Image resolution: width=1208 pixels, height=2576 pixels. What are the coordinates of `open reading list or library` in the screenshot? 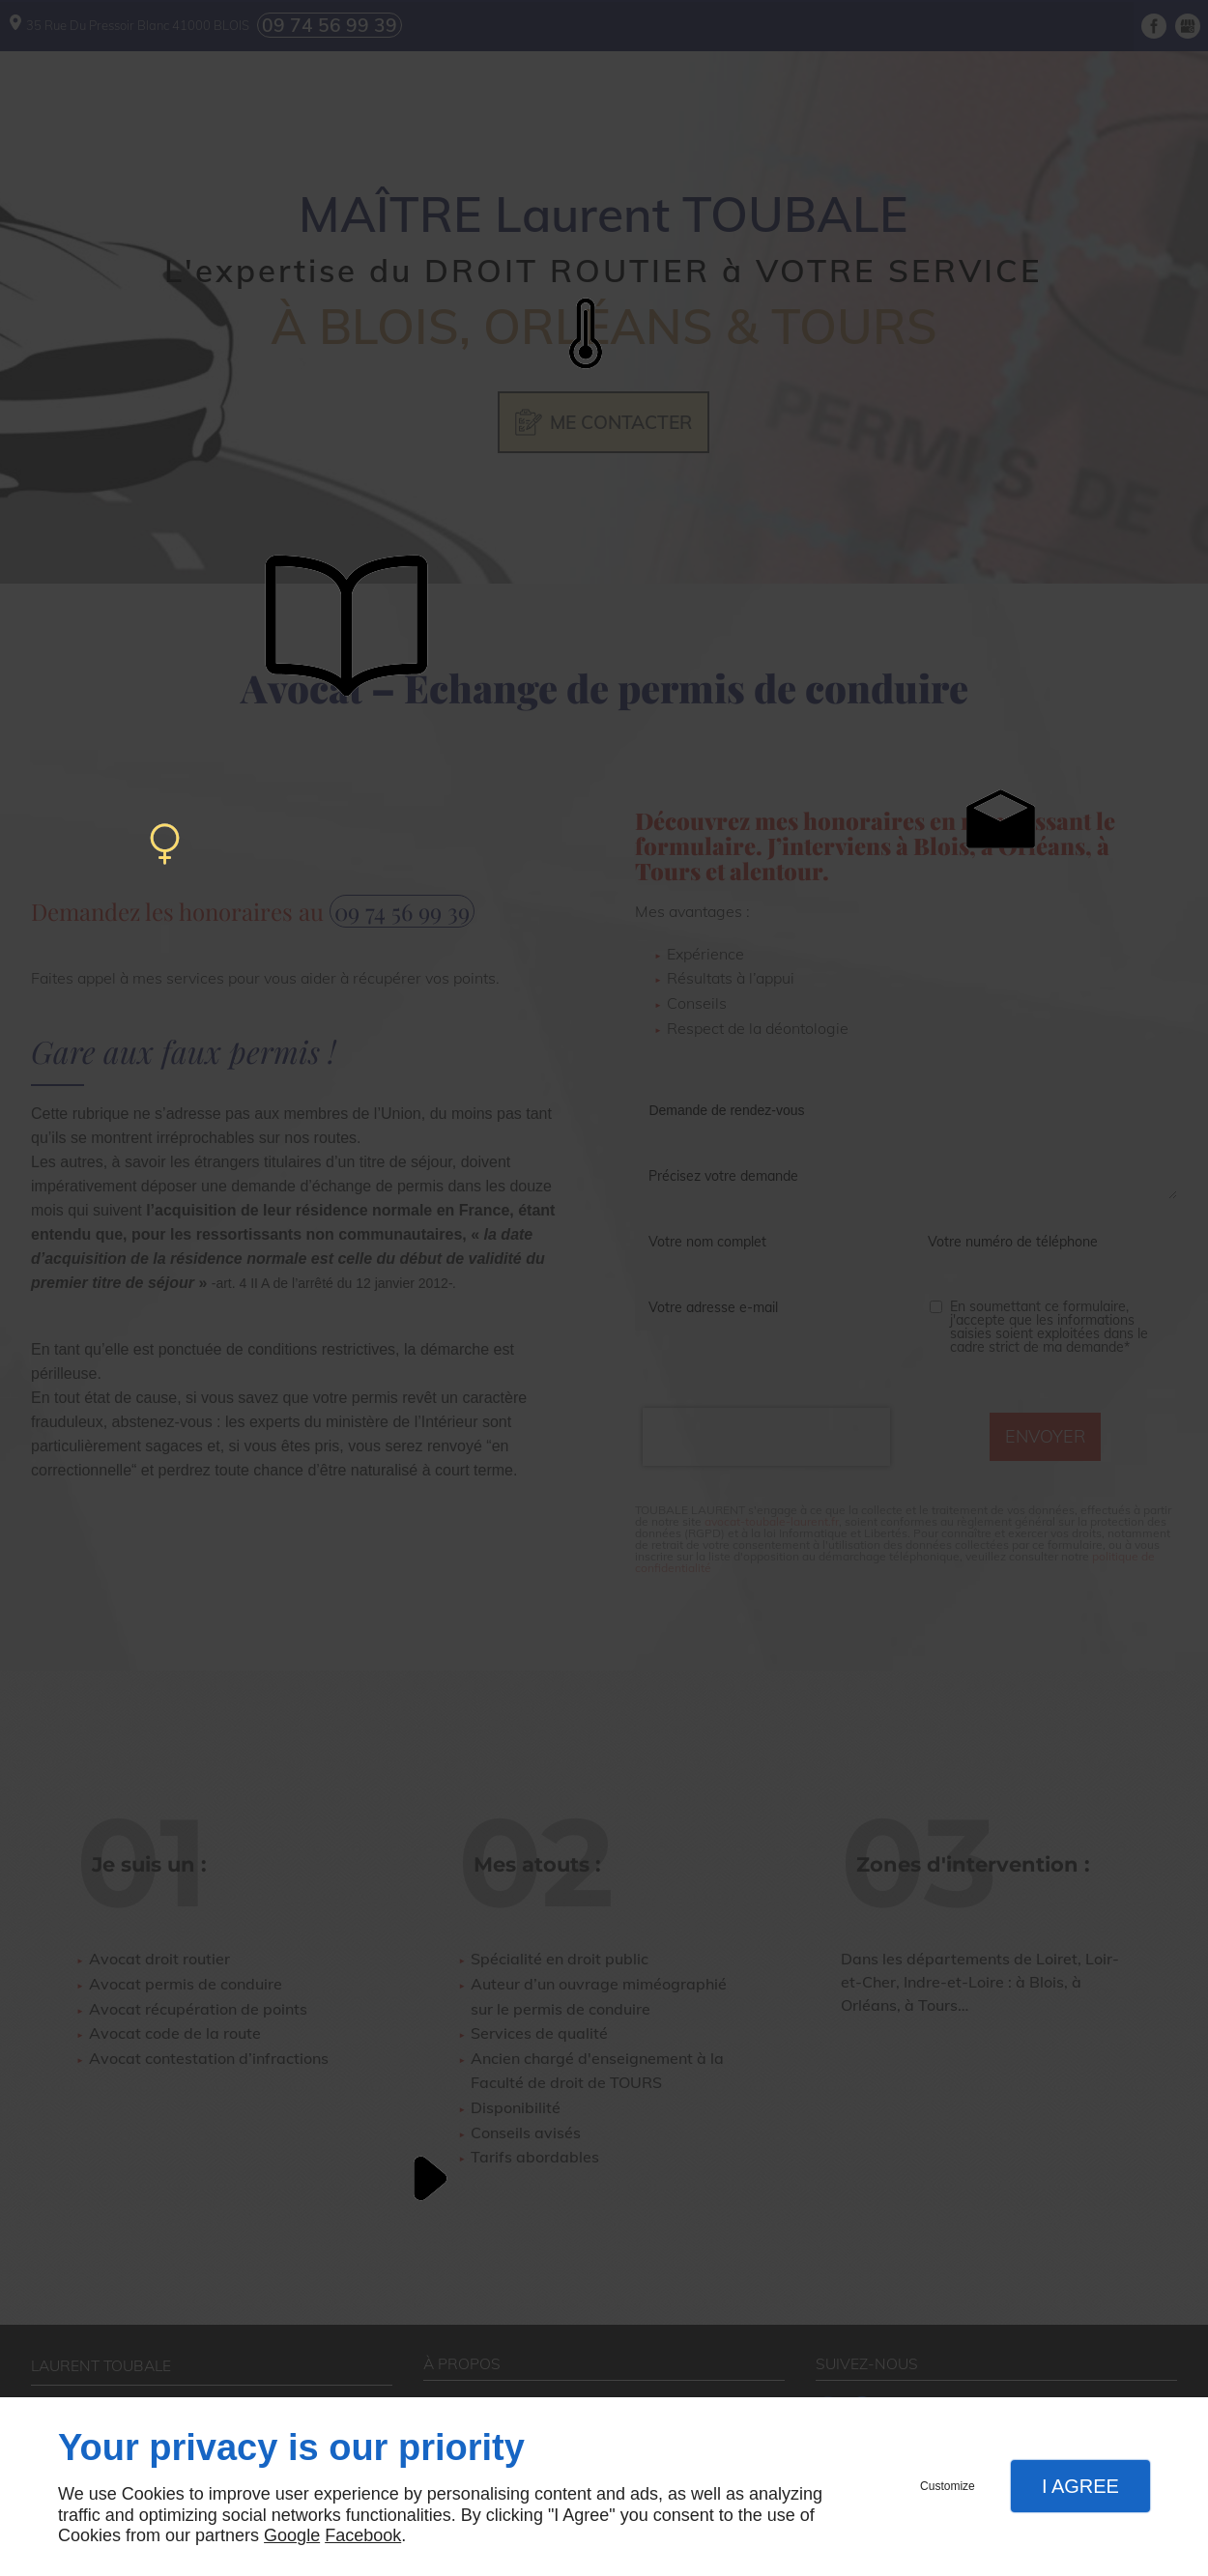 It's located at (346, 625).